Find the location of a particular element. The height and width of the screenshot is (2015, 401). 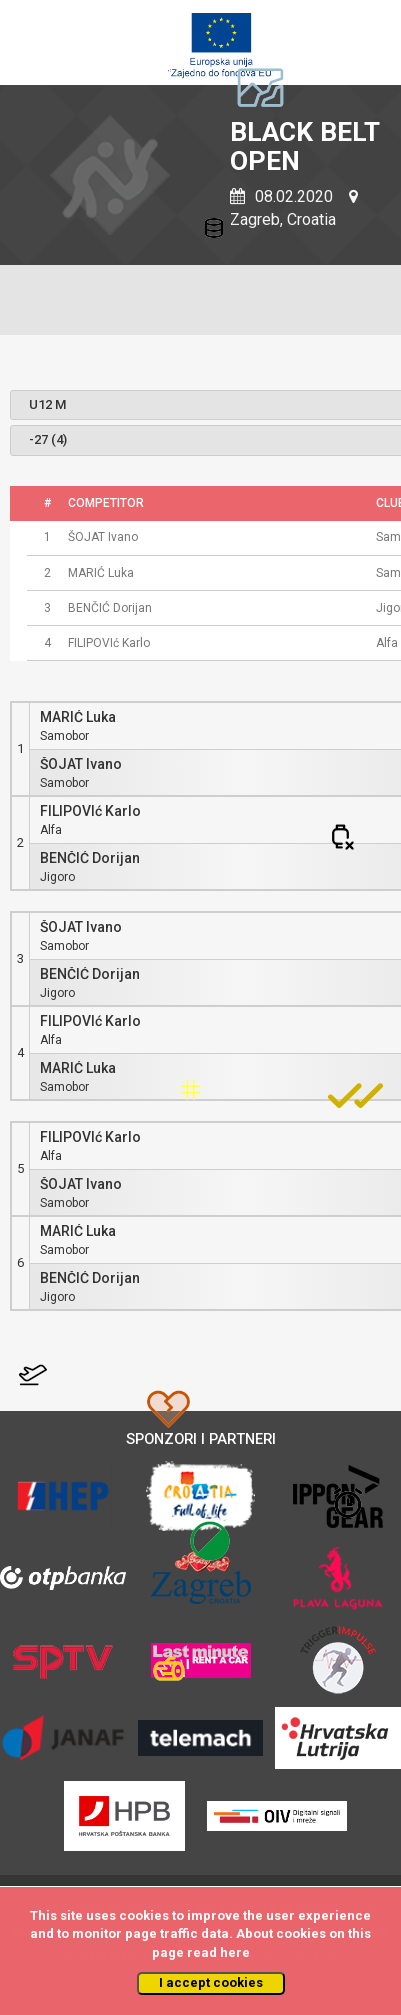

toggle contrast or dark/light mode is located at coordinates (210, 1541).